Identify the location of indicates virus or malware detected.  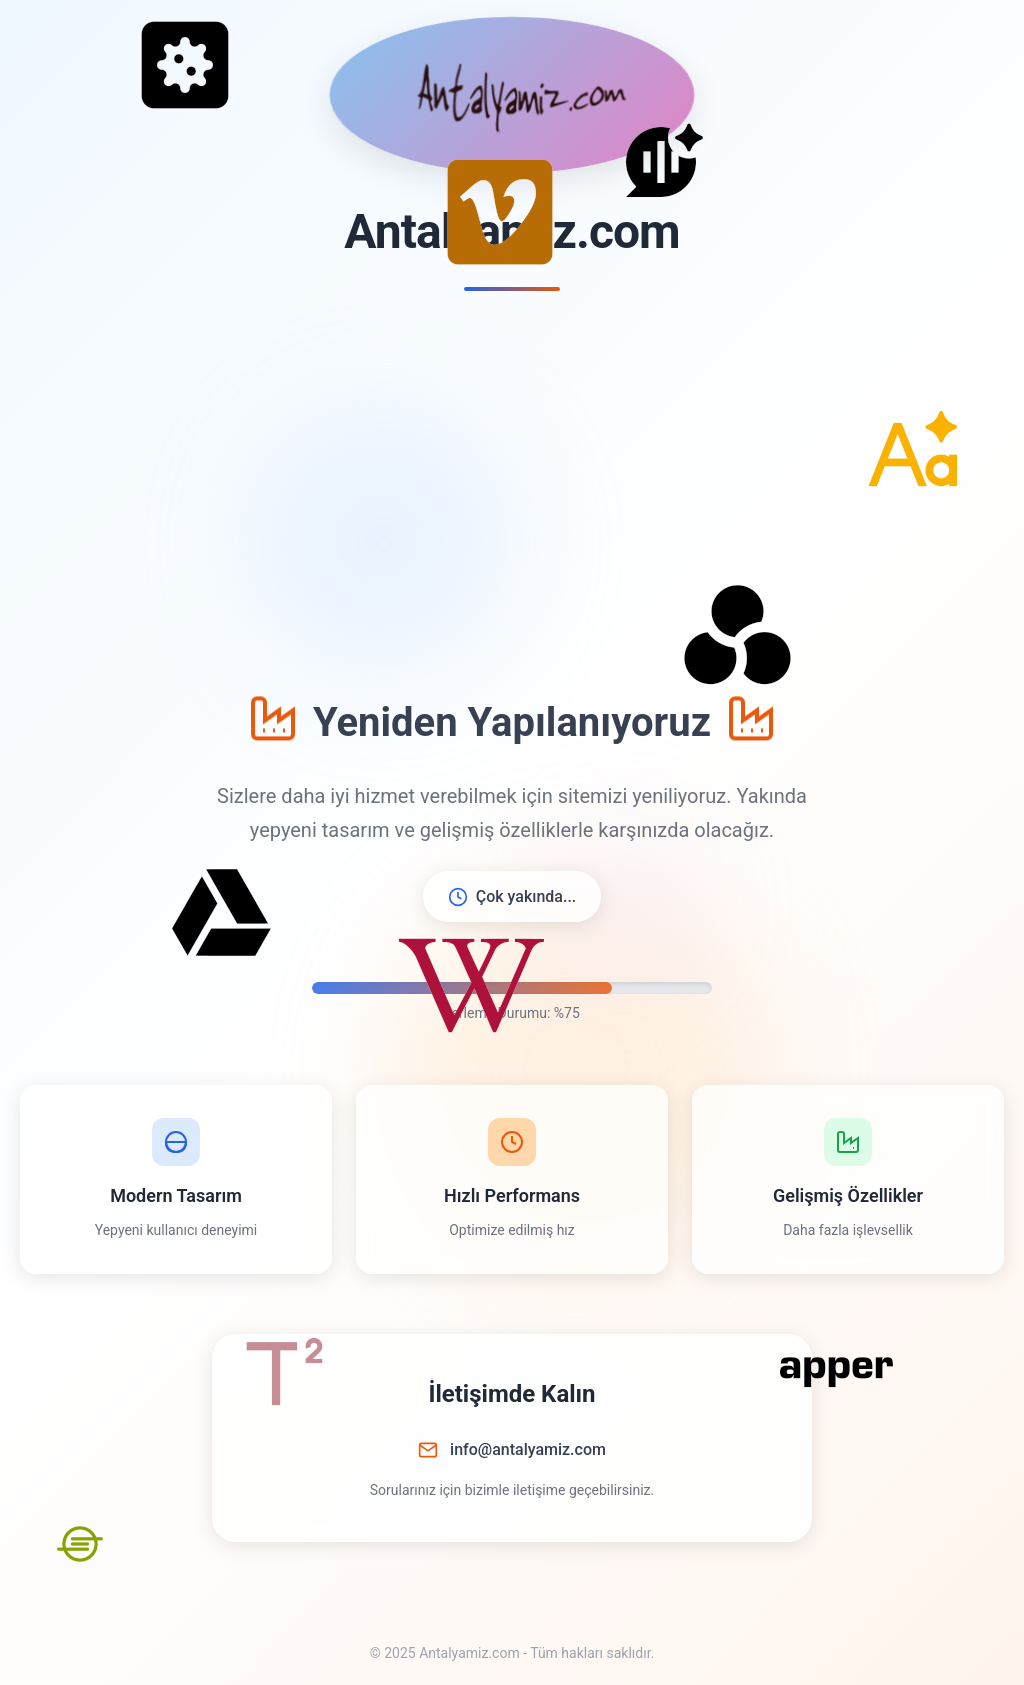
(185, 65).